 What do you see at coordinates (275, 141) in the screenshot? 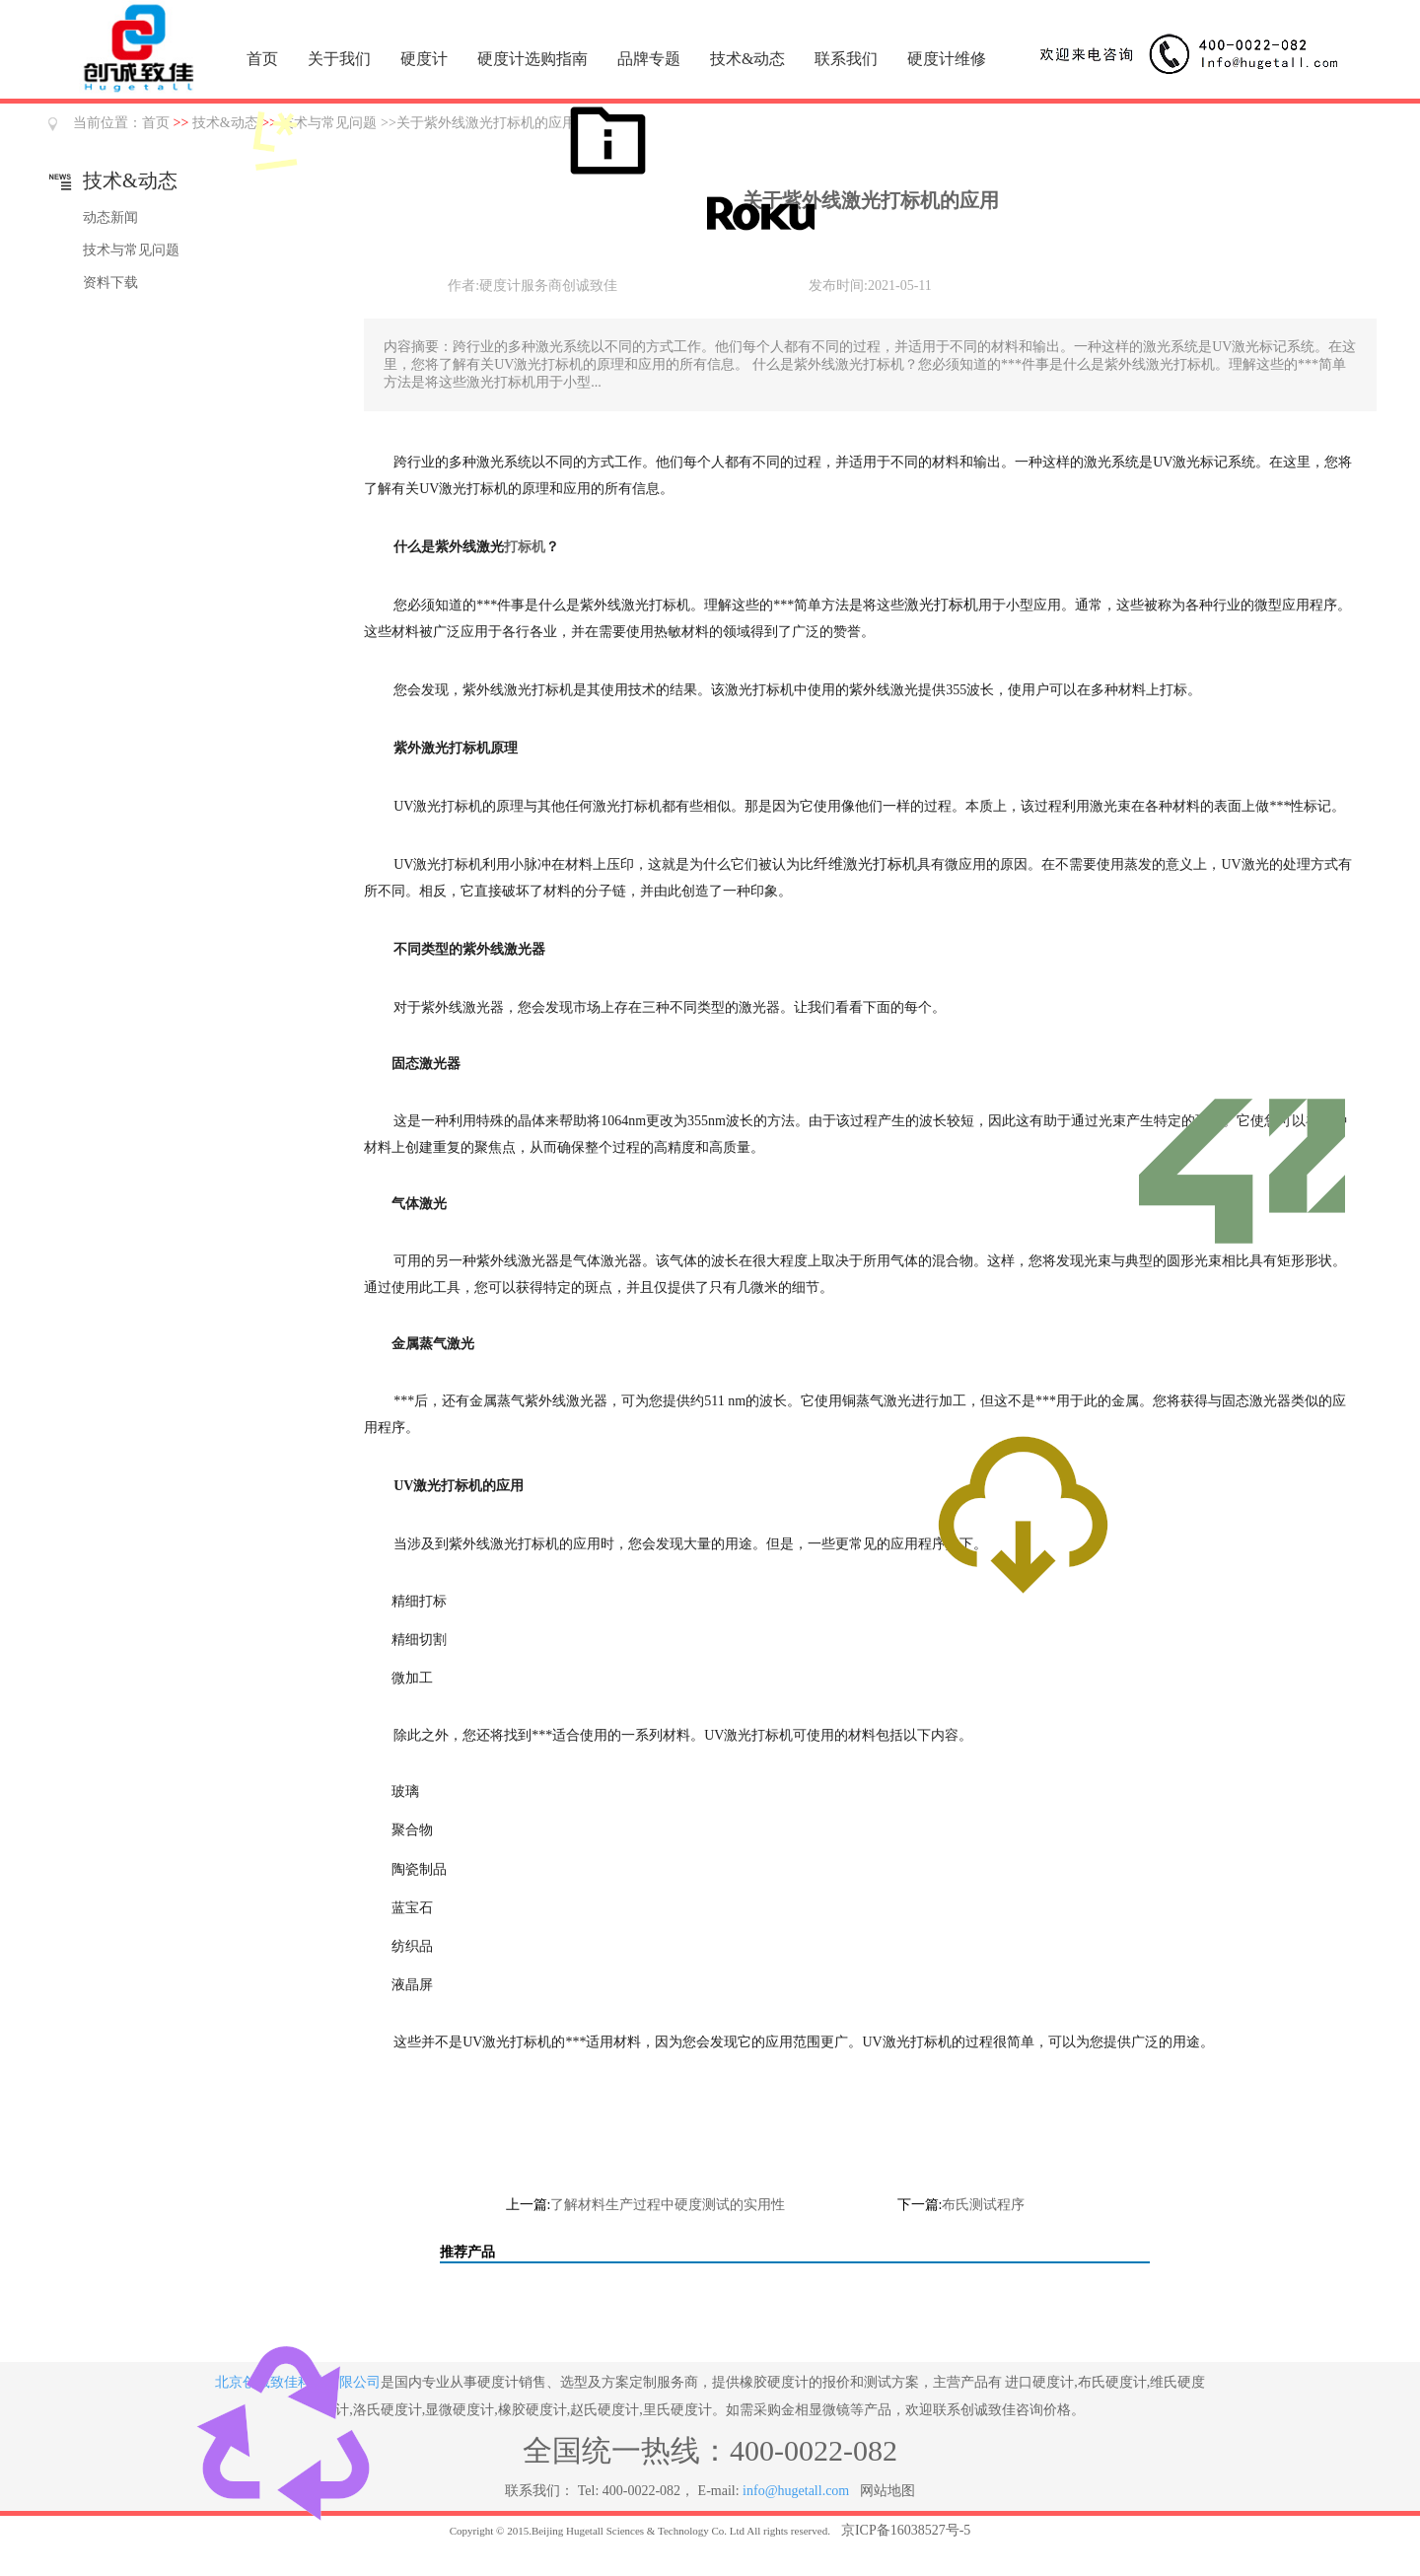
I see `open the Literal app` at bounding box center [275, 141].